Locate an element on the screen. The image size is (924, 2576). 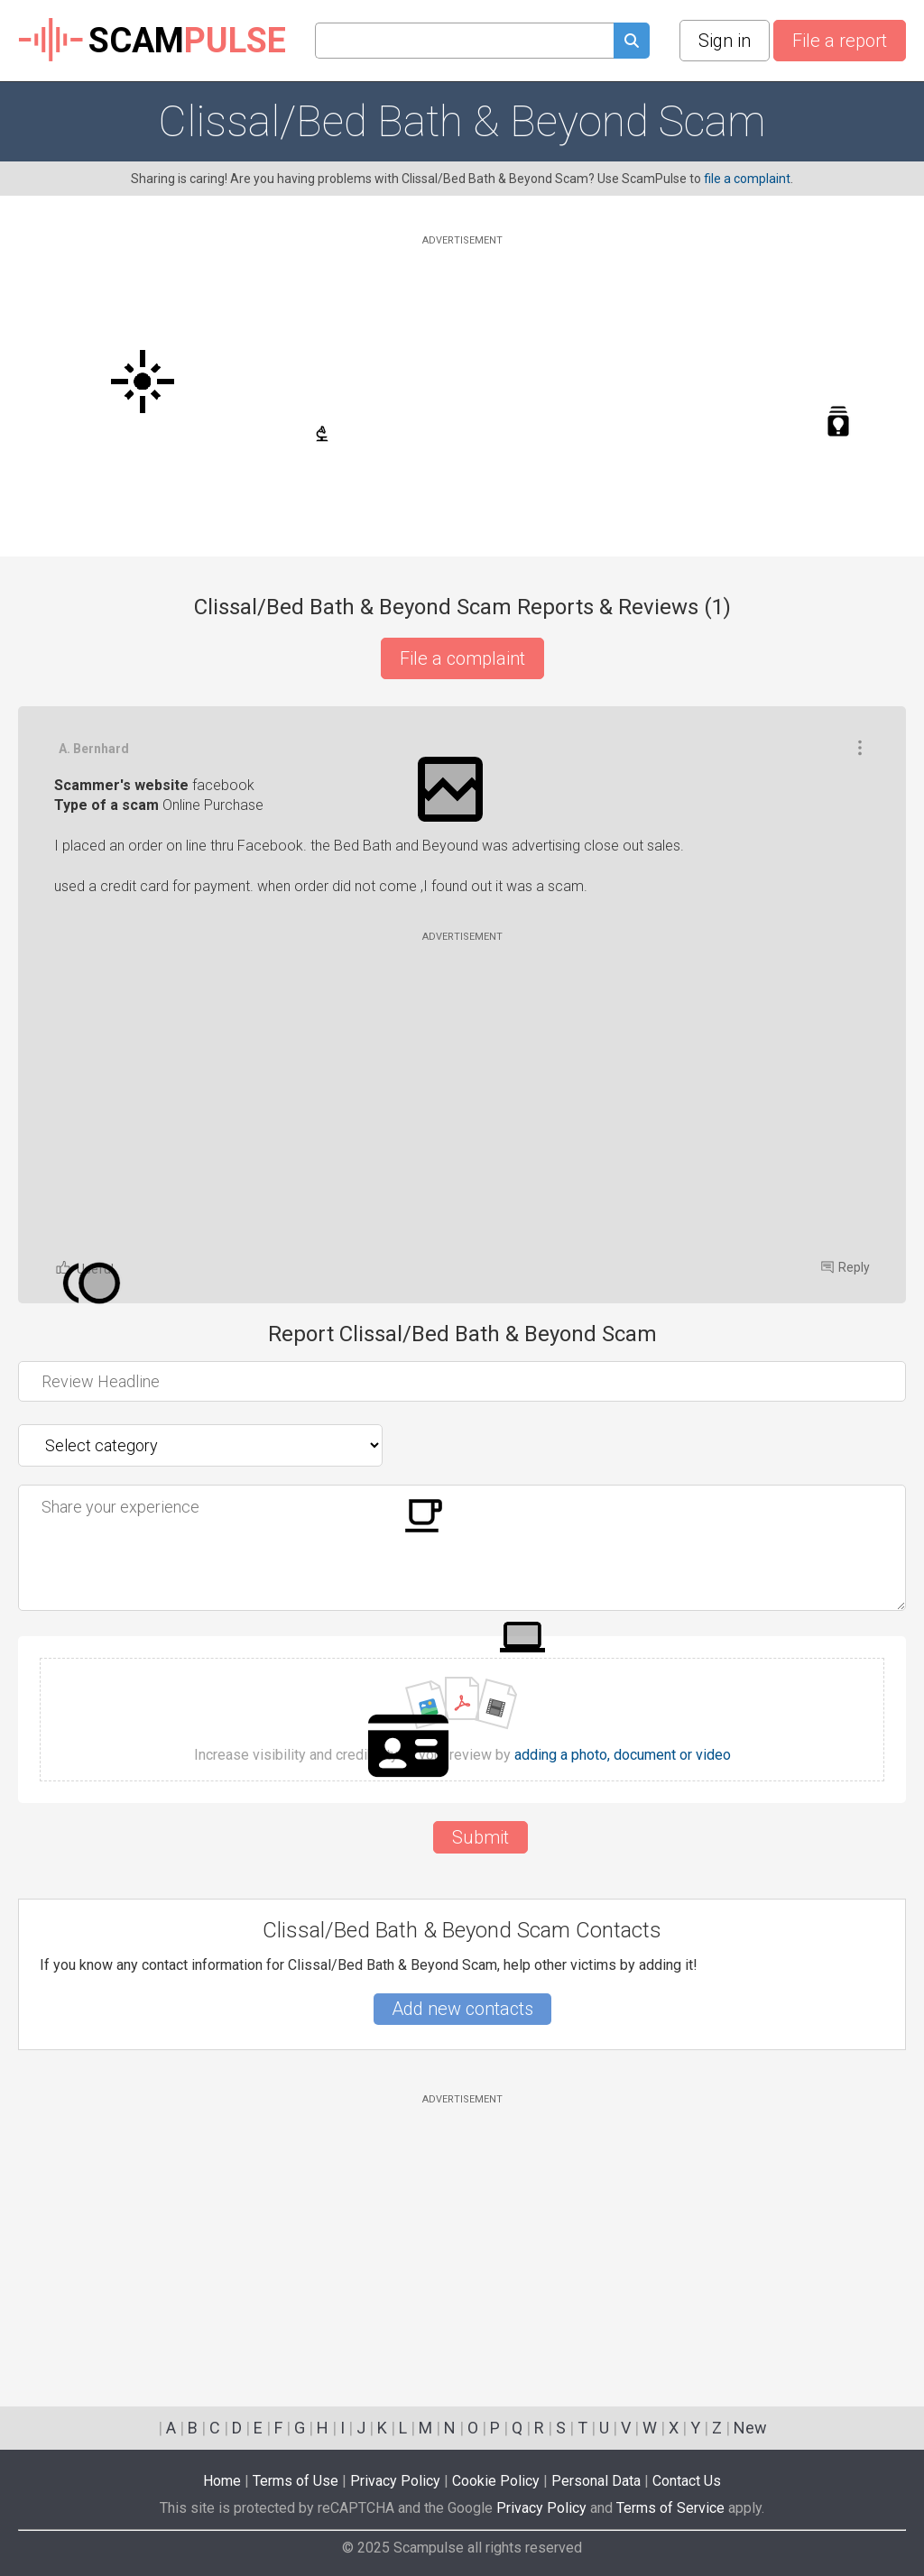
access science or laboratory features is located at coordinates (322, 434).